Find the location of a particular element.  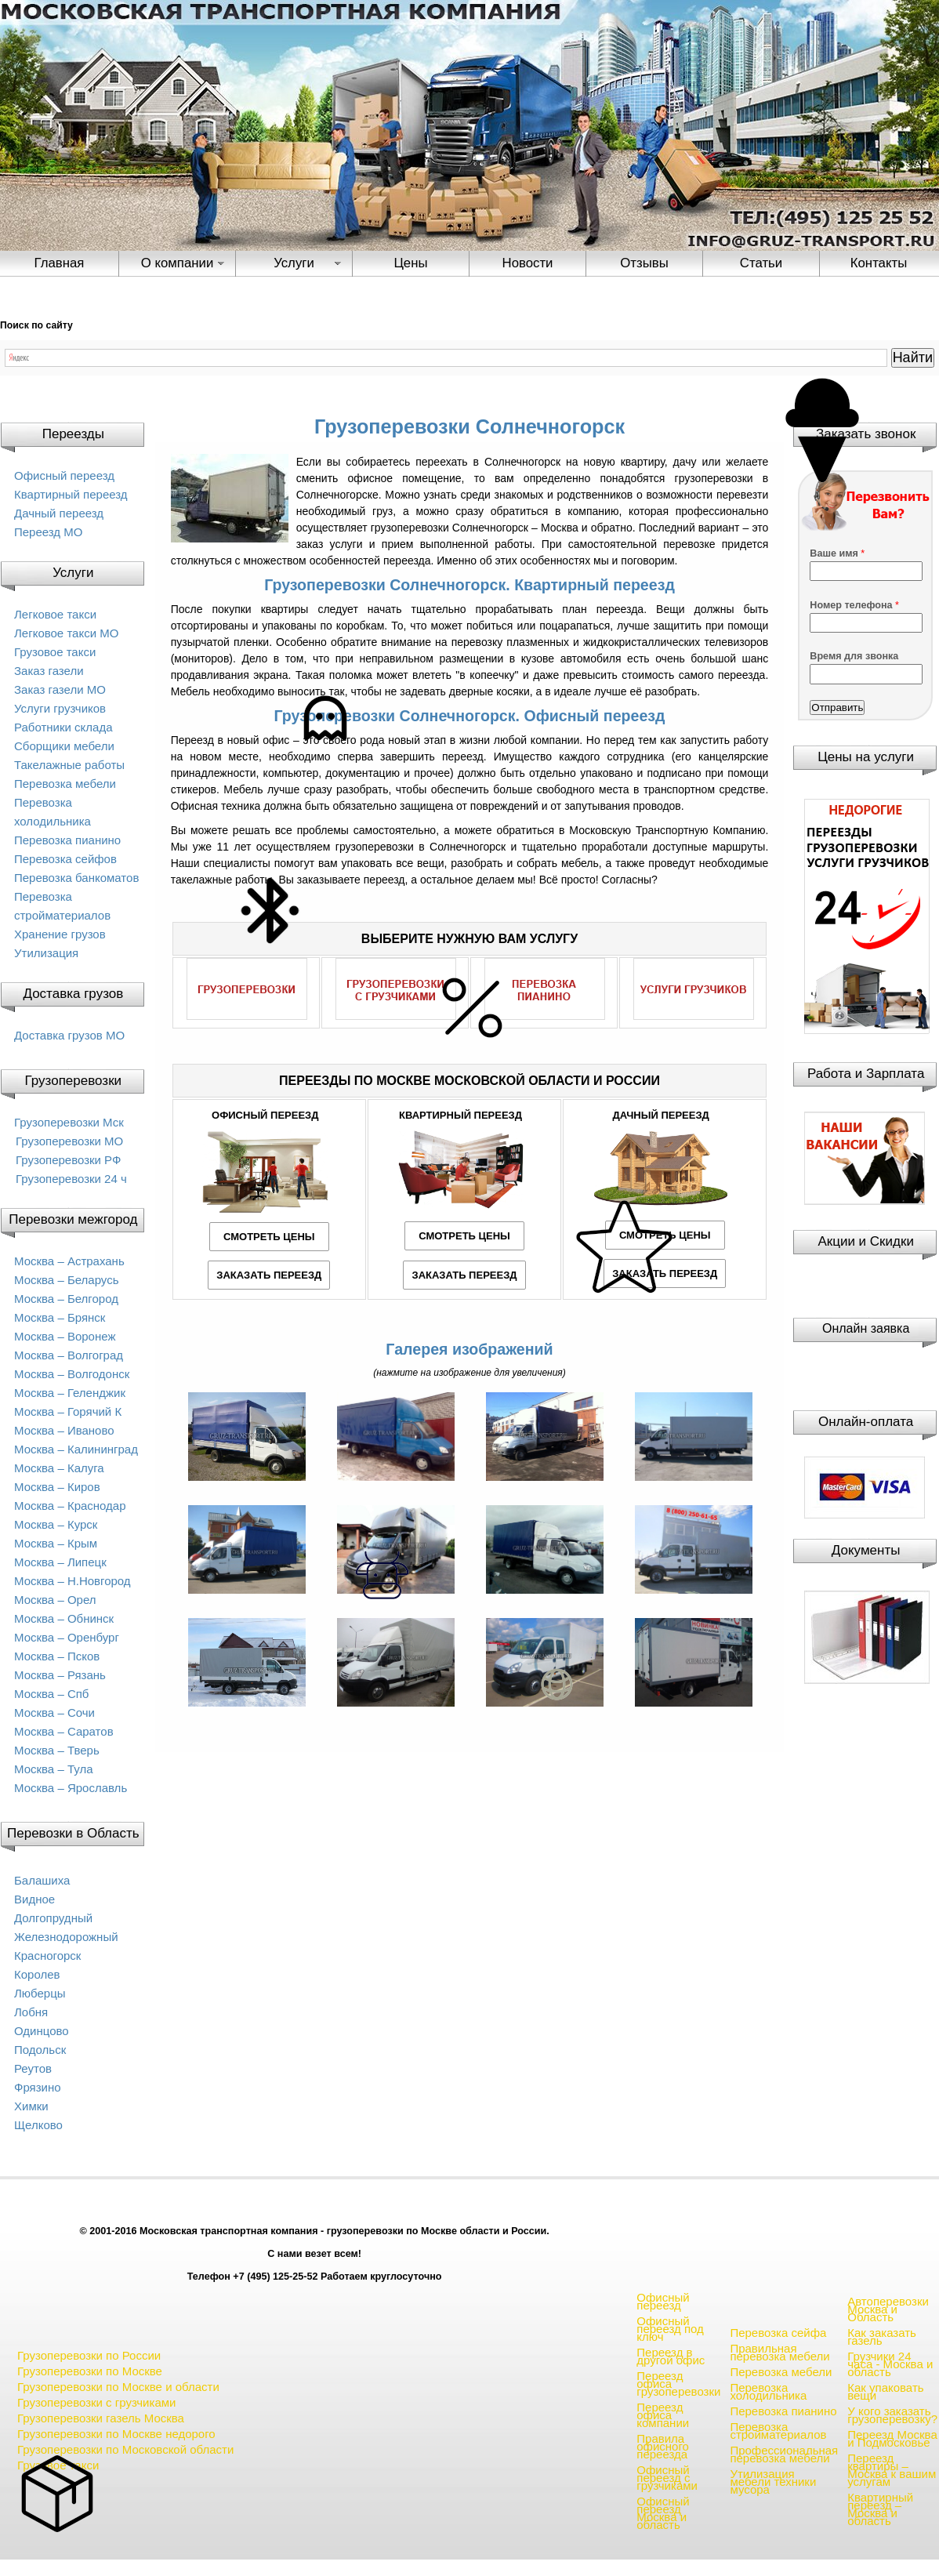

browse dessert or ice cream options is located at coordinates (822, 427).